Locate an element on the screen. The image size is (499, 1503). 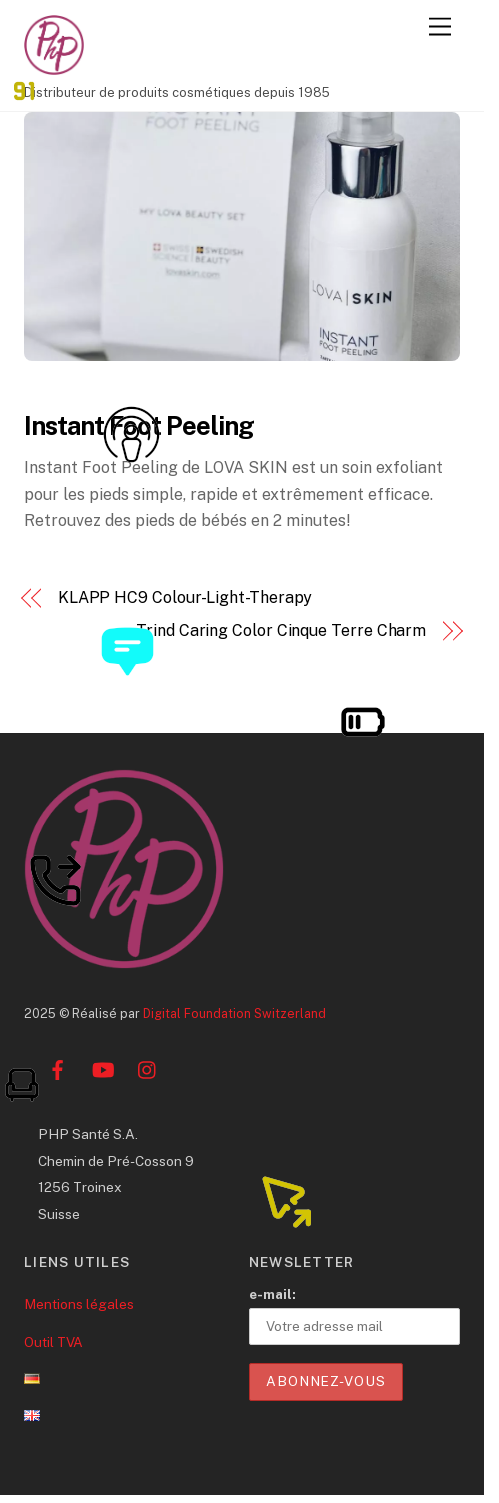
share cursor or pointer location is located at coordinates (285, 1199).